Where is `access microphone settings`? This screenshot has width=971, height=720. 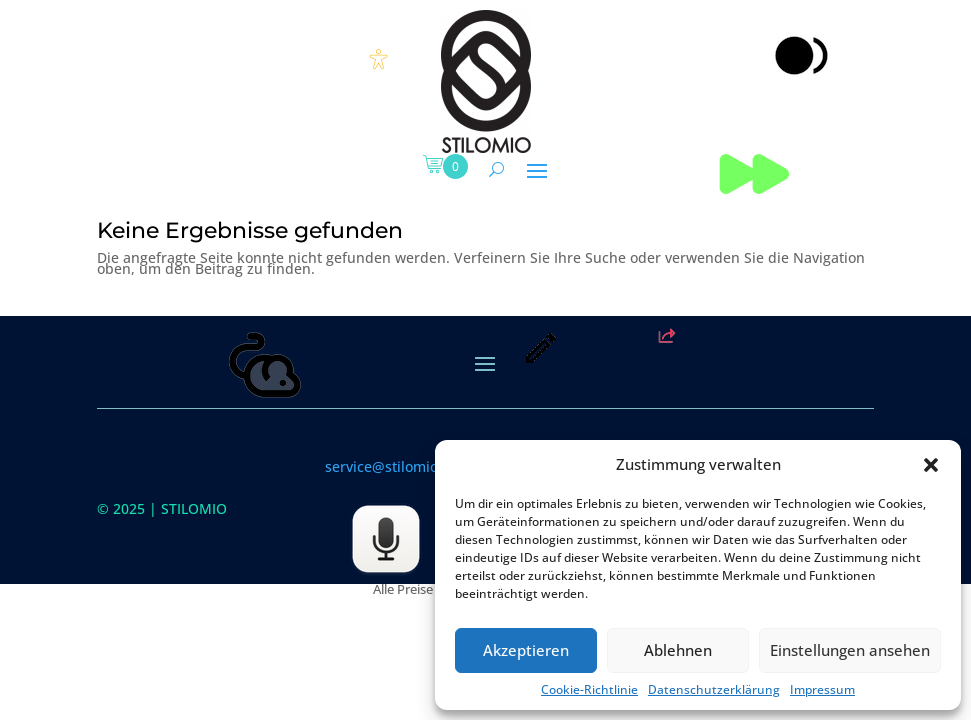 access microphone settings is located at coordinates (386, 539).